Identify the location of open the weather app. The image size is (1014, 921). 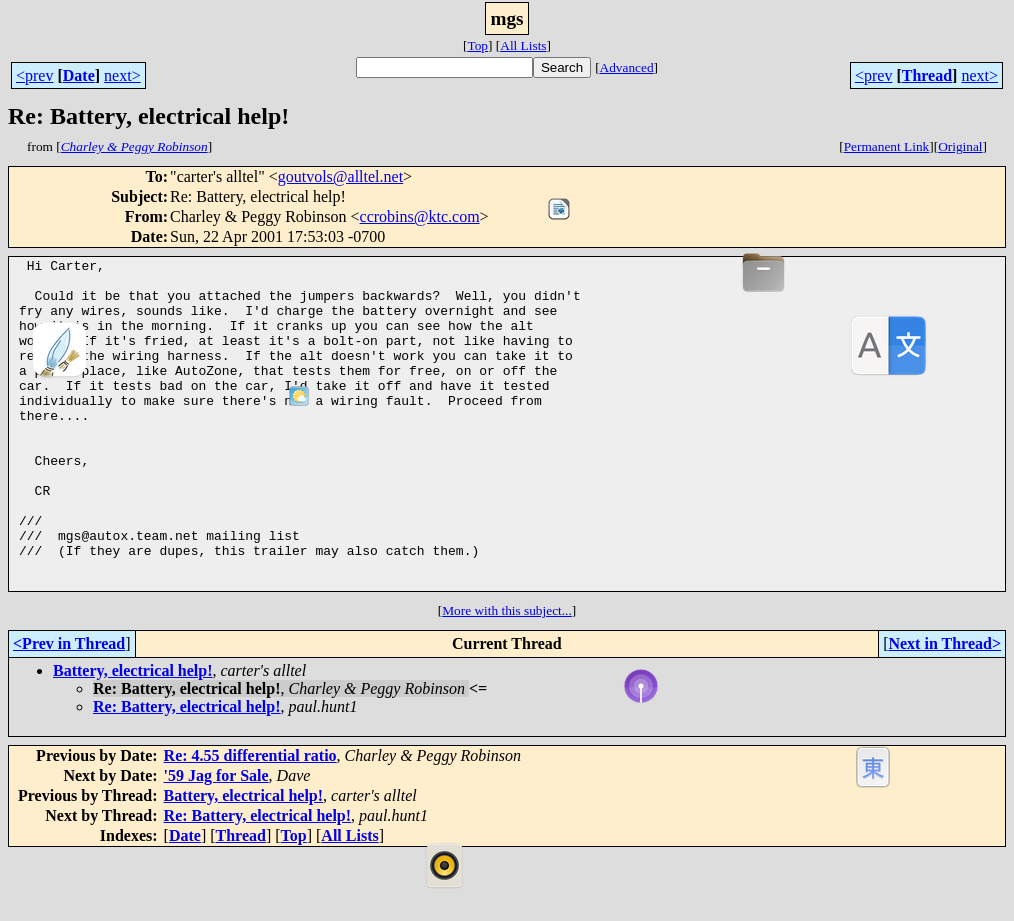
(299, 396).